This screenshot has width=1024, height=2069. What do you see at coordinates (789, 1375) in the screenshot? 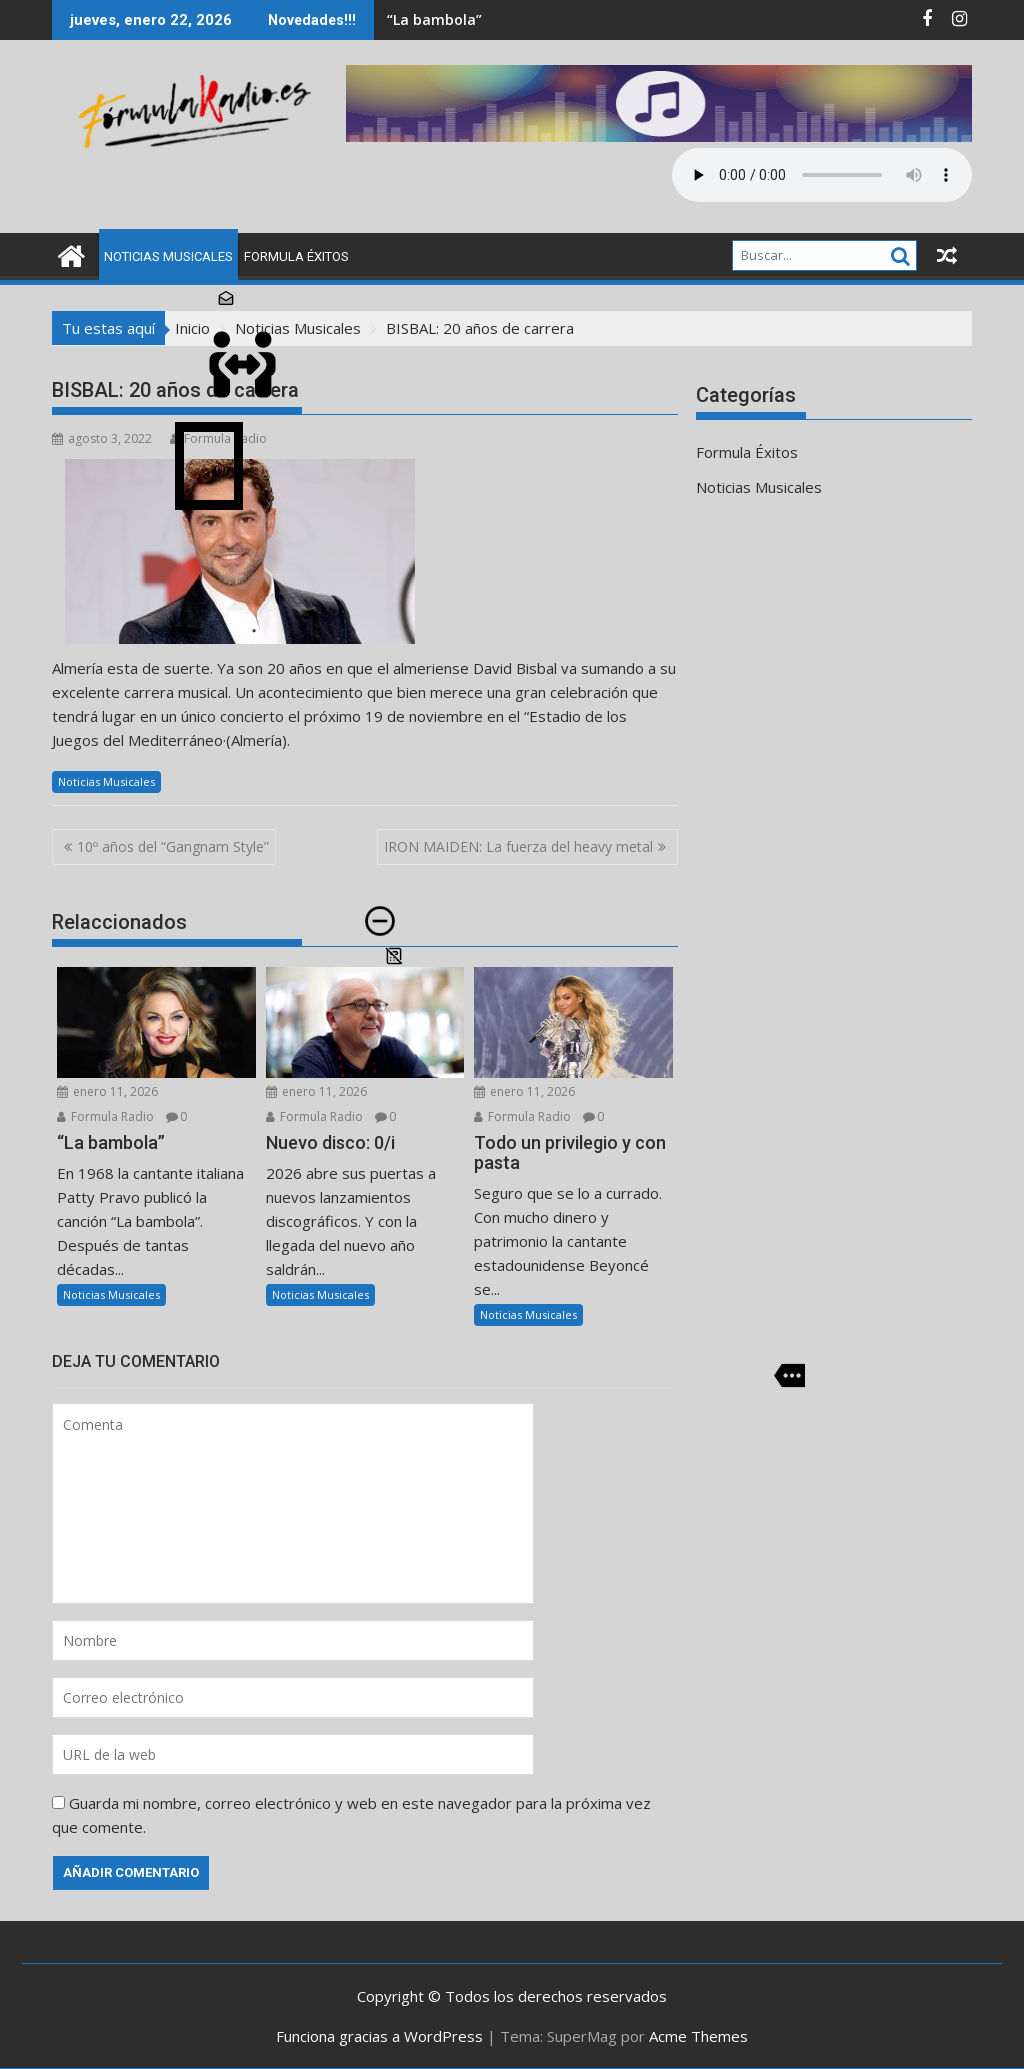
I see `view more options or actions` at bounding box center [789, 1375].